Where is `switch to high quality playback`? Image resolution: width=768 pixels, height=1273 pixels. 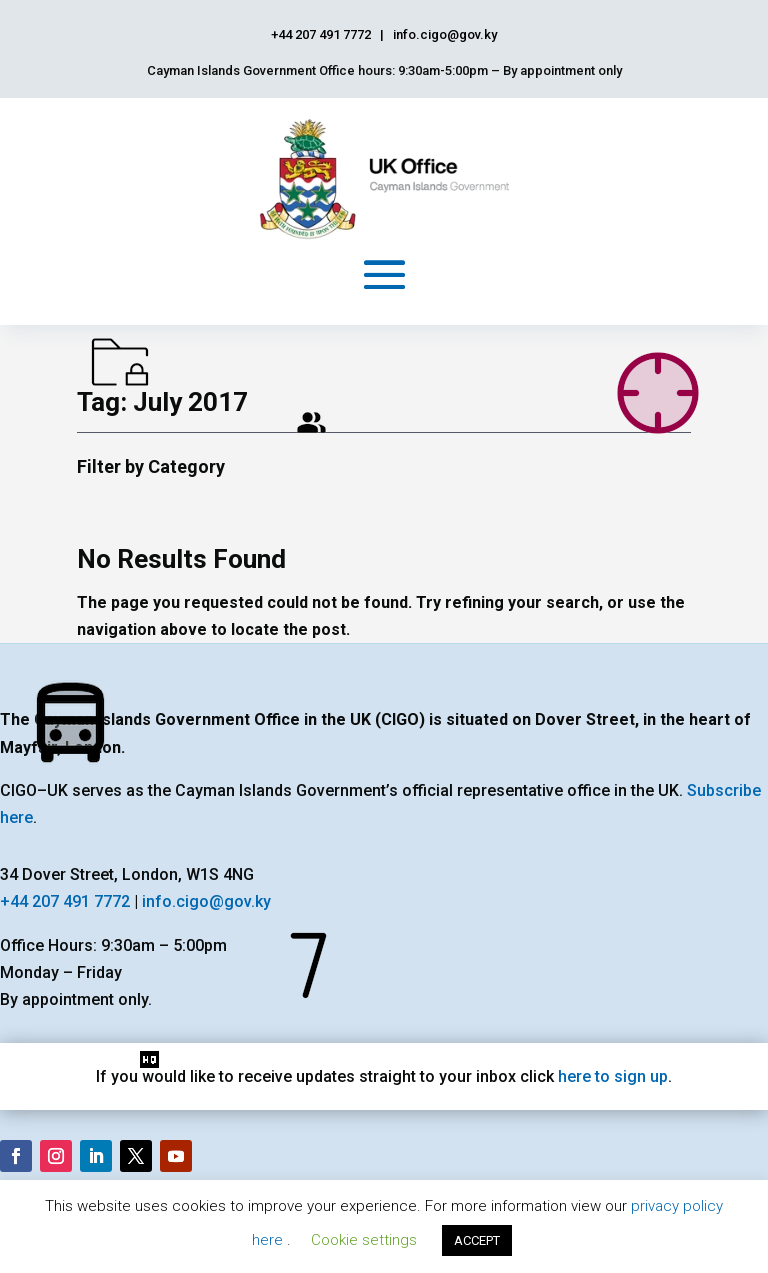
switch to high quality playback is located at coordinates (149, 1059).